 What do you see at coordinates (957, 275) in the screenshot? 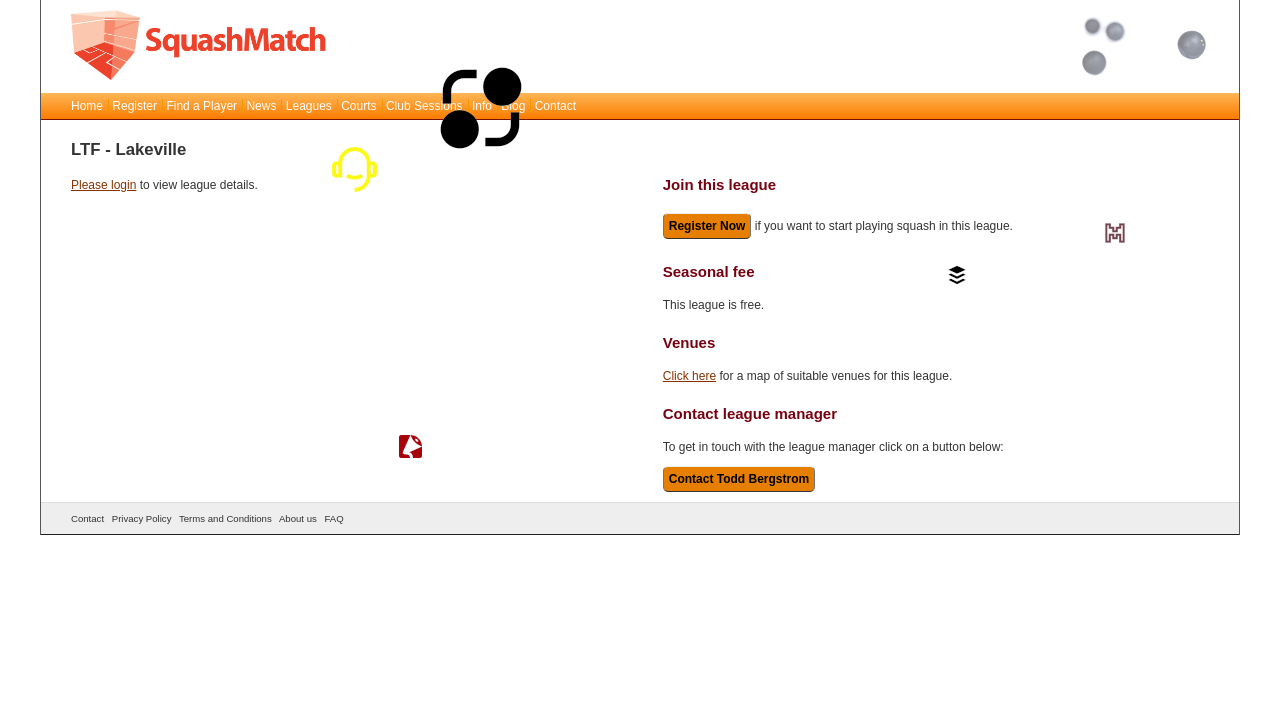
I see `buffer app logo` at bounding box center [957, 275].